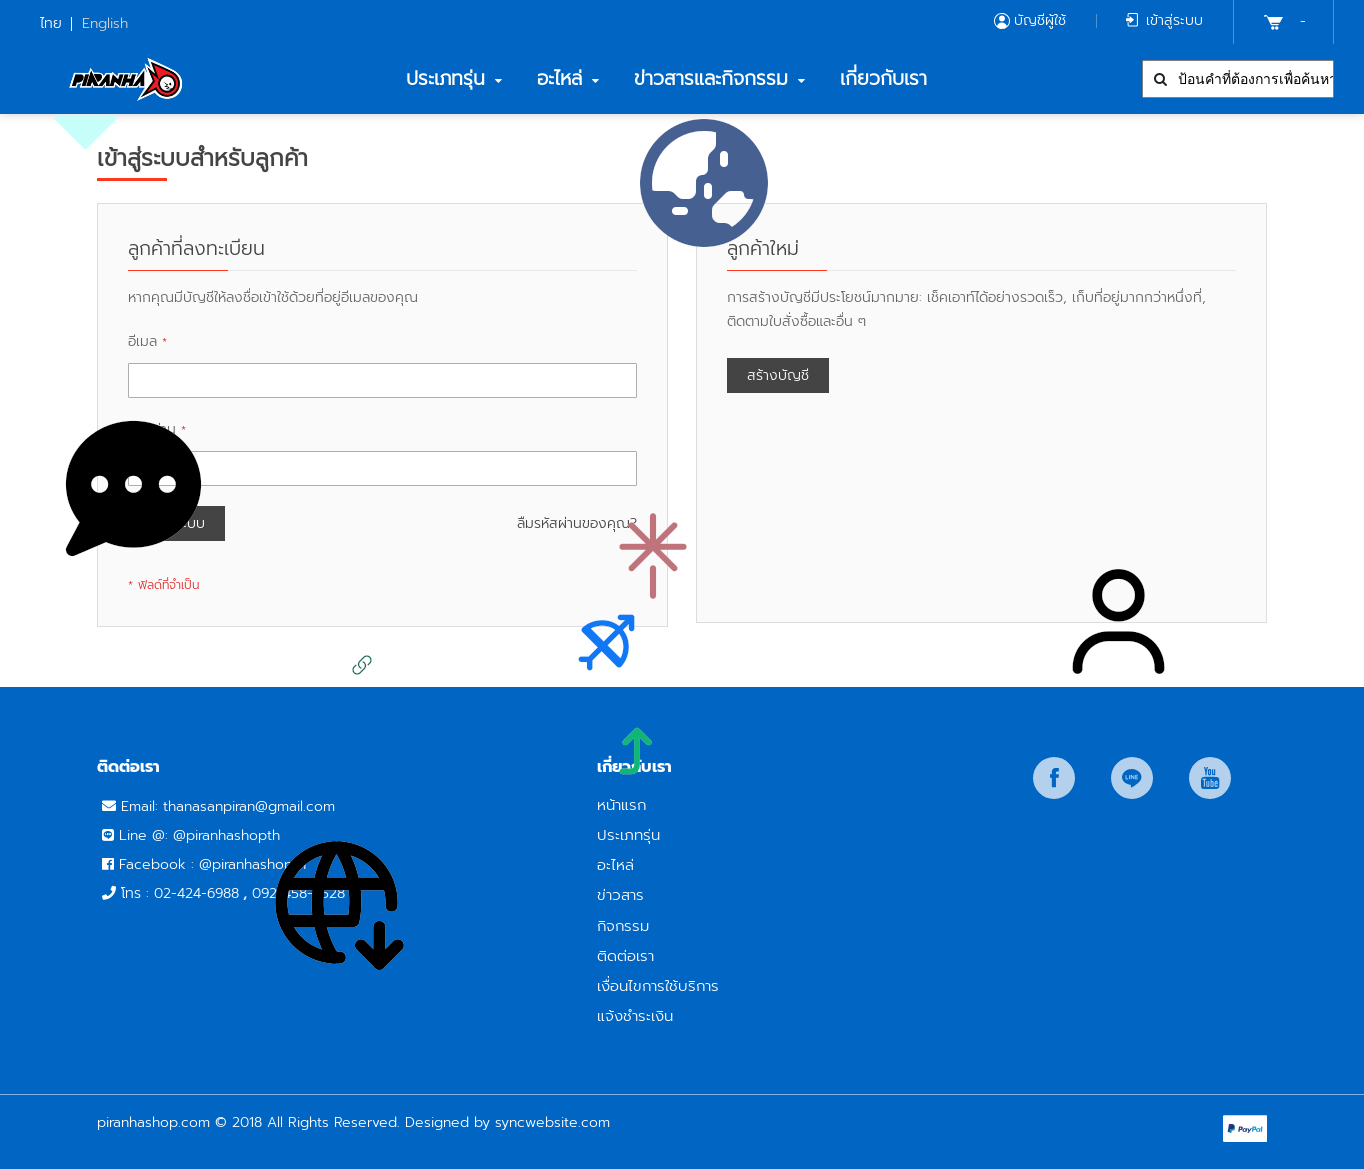 The height and width of the screenshot is (1169, 1364). I want to click on expand a dropdown menu, so click(85, 124).